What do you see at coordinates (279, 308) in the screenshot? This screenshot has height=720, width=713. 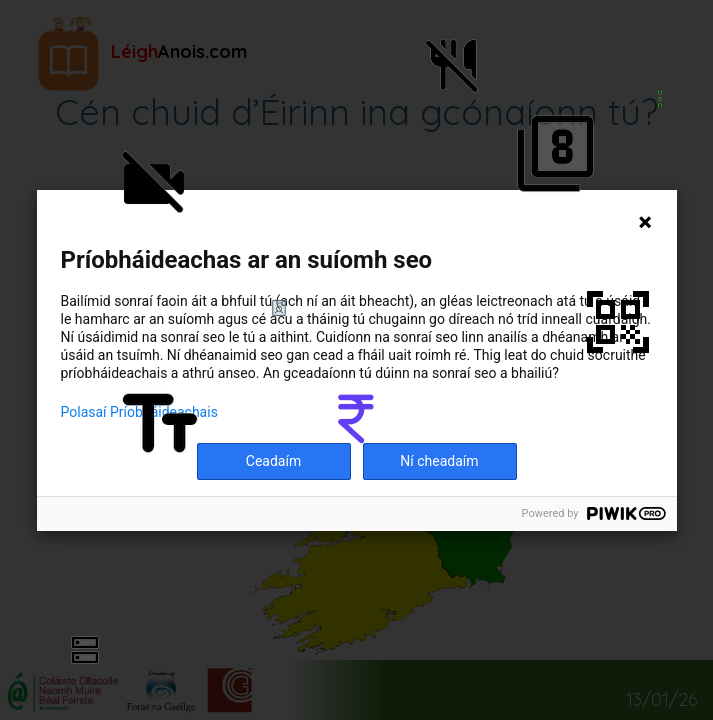 I see `view your profile or identification details` at bounding box center [279, 308].